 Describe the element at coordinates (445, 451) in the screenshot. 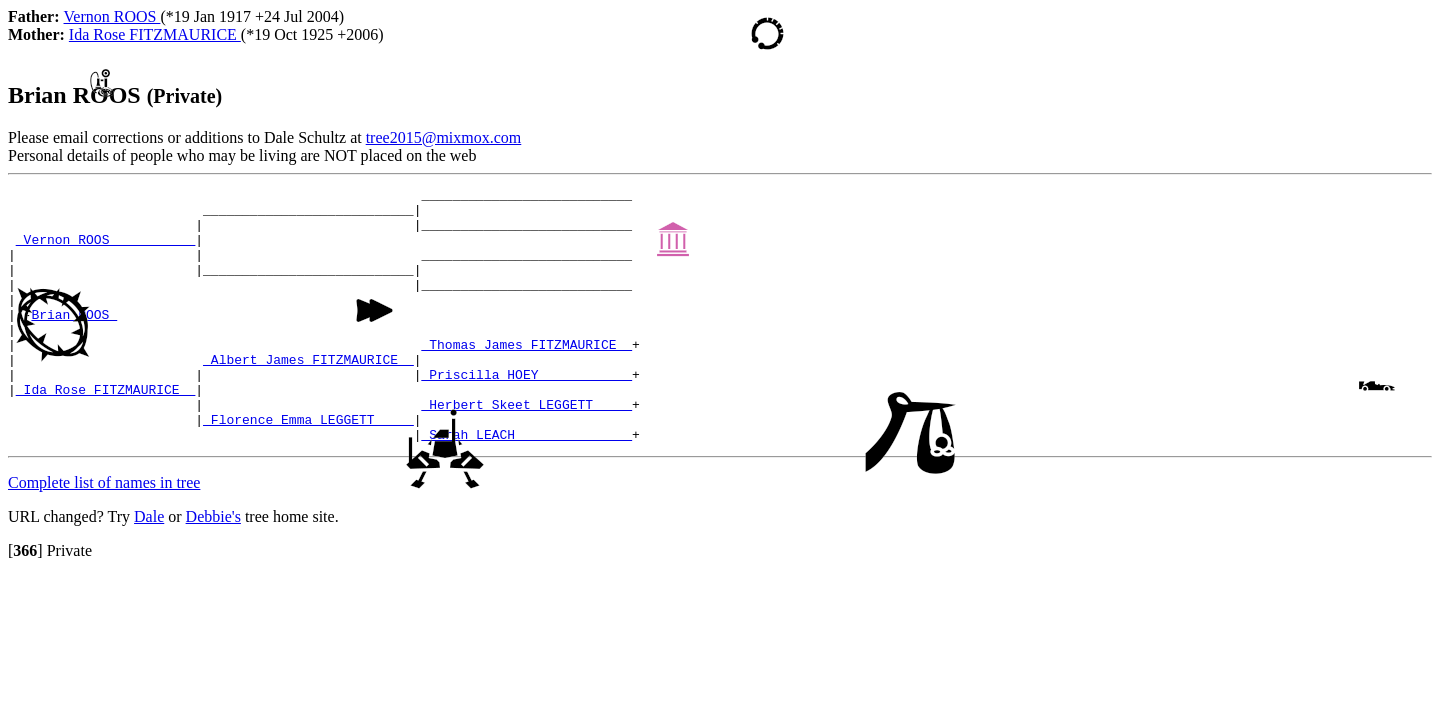

I see `mars pathfinder rover or space exploration feature` at that location.